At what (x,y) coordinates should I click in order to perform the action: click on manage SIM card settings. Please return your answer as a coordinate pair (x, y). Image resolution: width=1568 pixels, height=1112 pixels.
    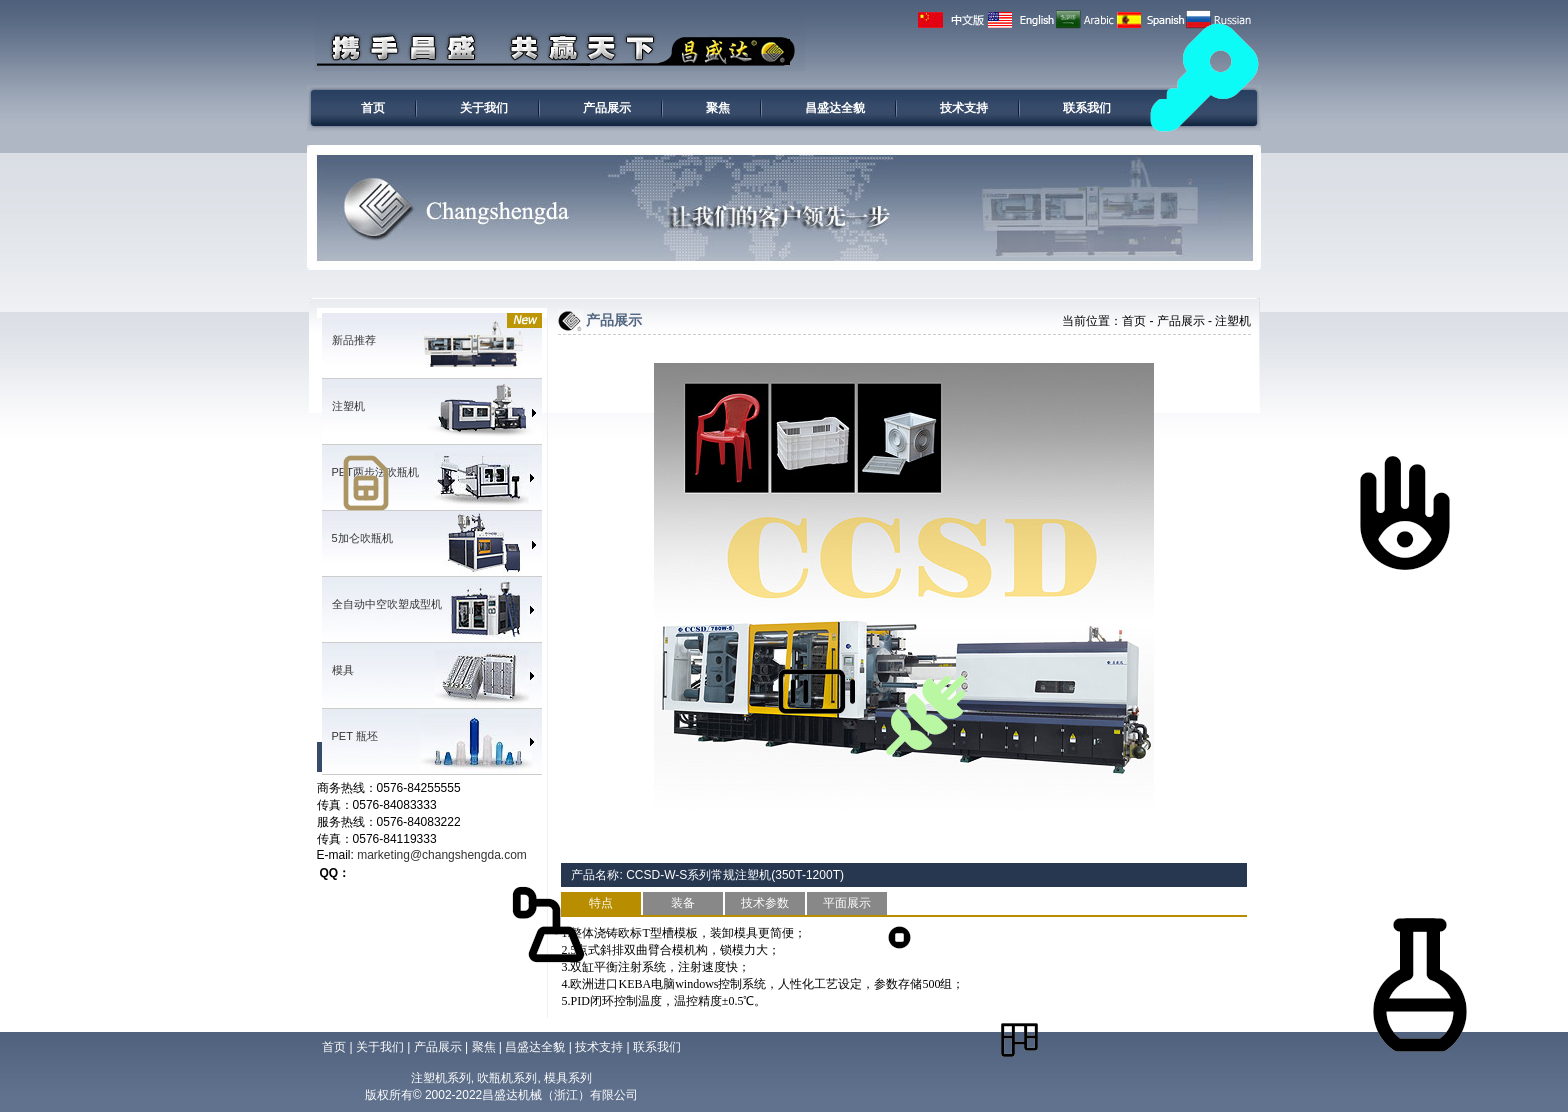
    Looking at the image, I should click on (366, 483).